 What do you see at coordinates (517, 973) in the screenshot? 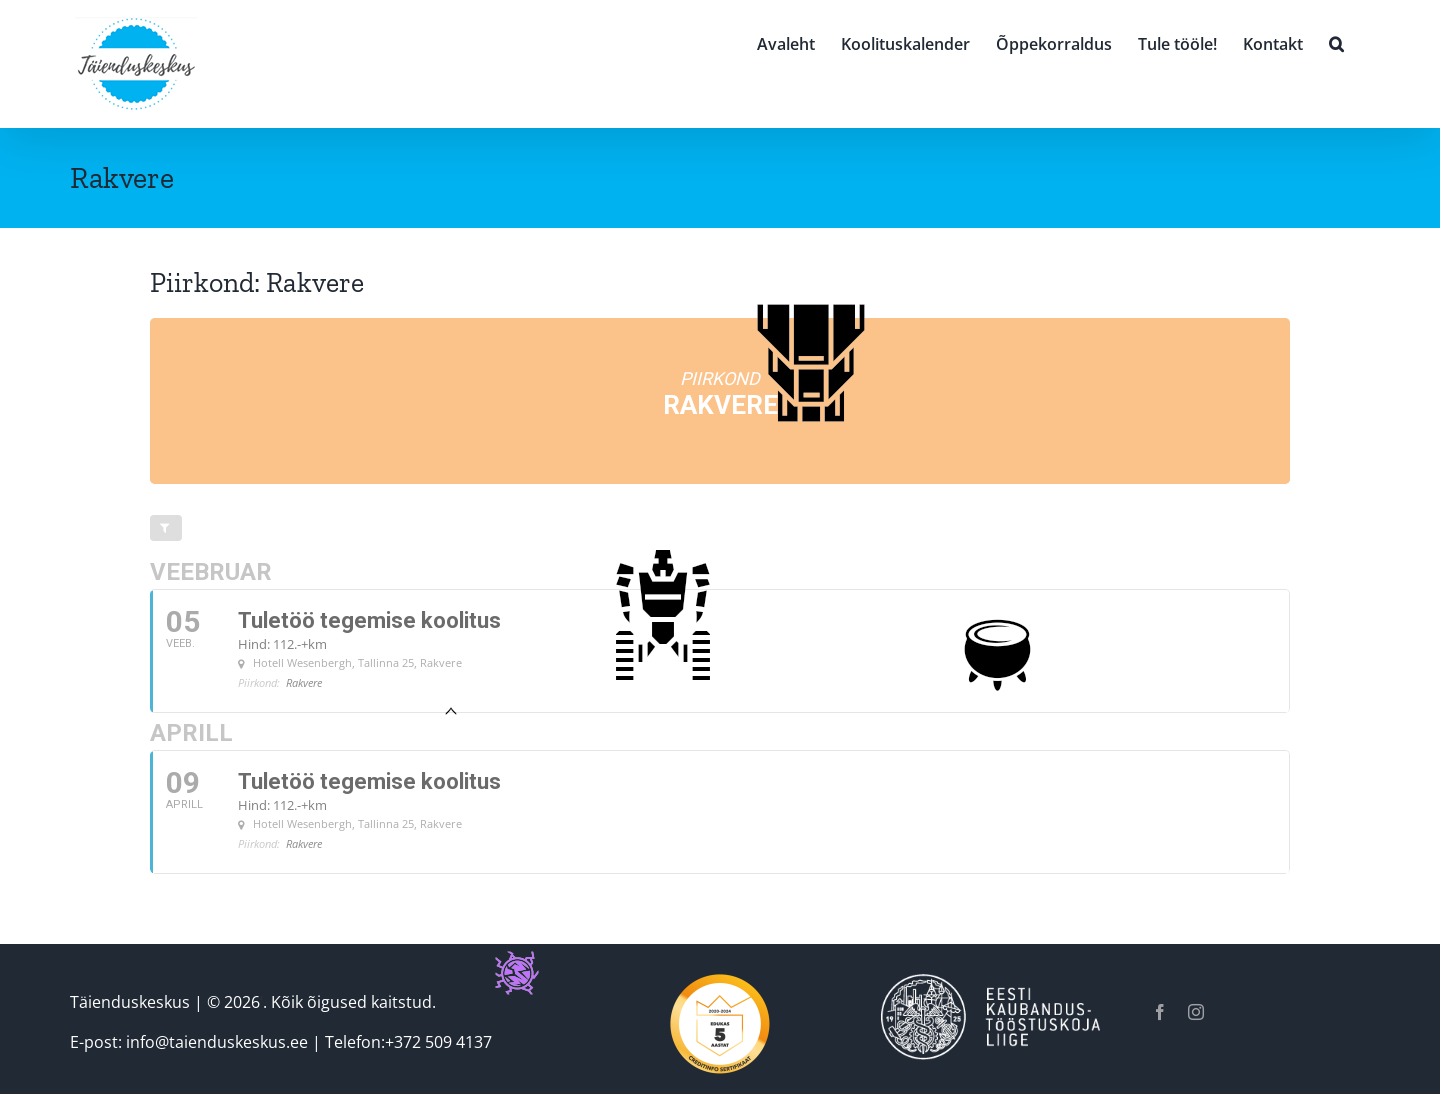
I see `indicates an unstable or volatile item in inventory` at bounding box center [517, 973].